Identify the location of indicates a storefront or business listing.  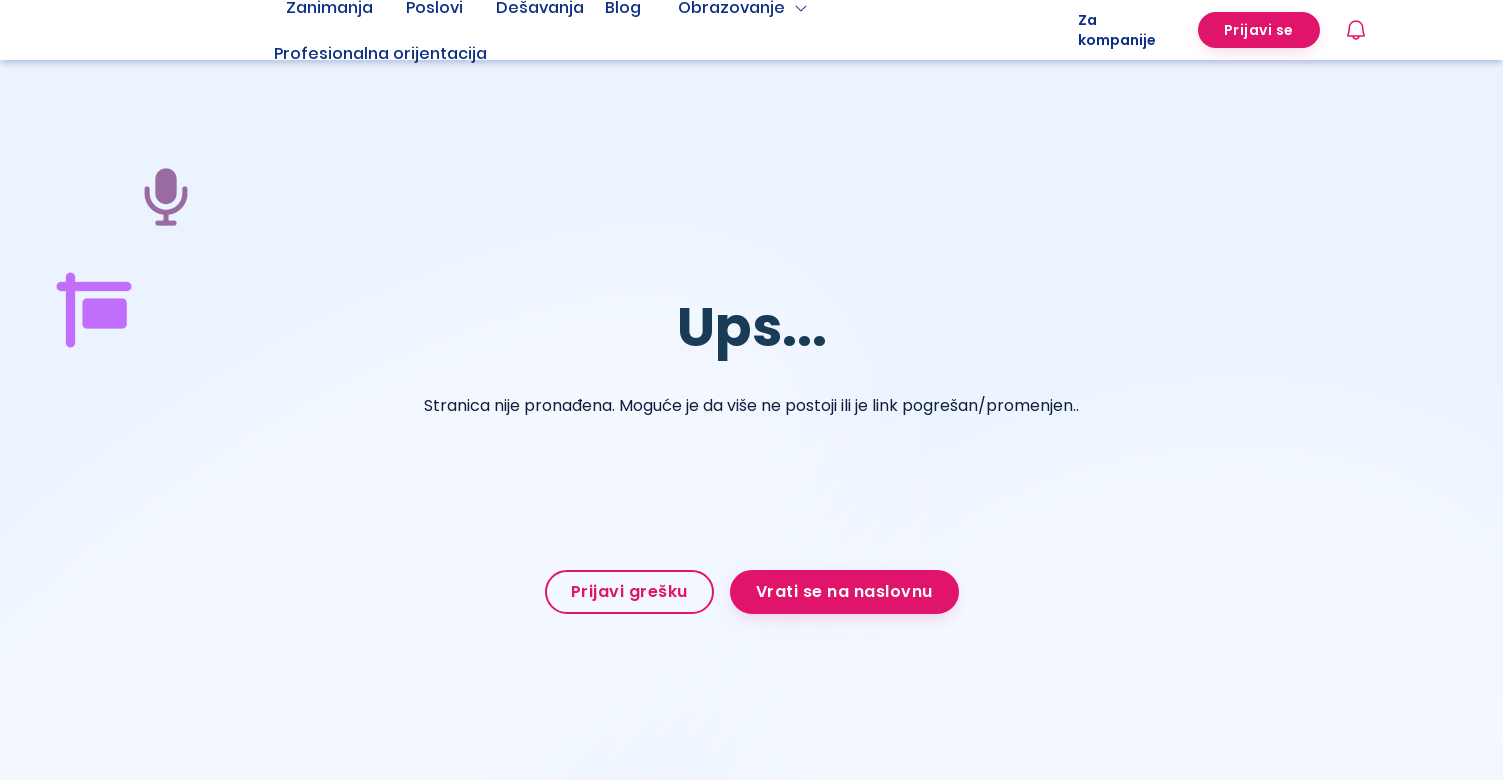
(94, 310).